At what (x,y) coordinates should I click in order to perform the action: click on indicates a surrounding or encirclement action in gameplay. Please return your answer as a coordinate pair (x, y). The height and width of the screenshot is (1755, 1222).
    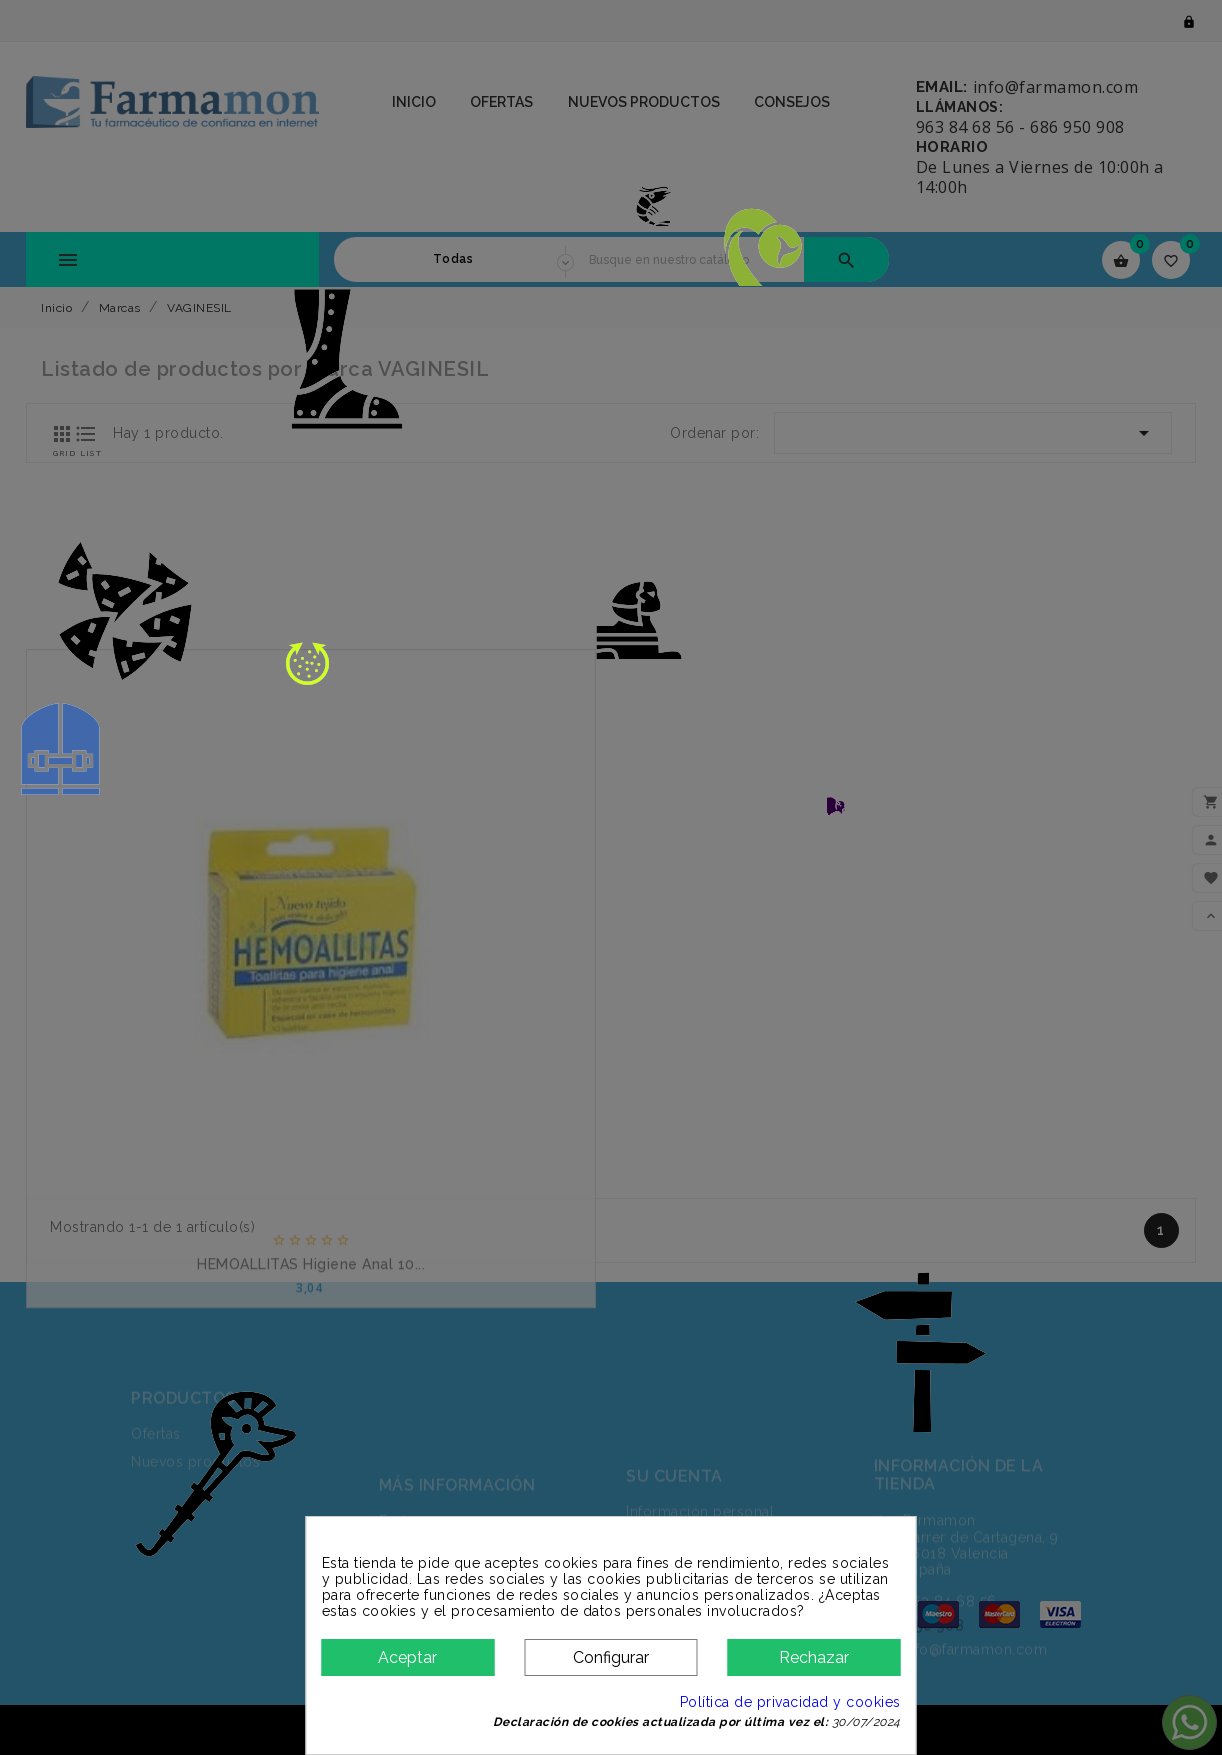
    Looking at the image, I should click on (307, 663).